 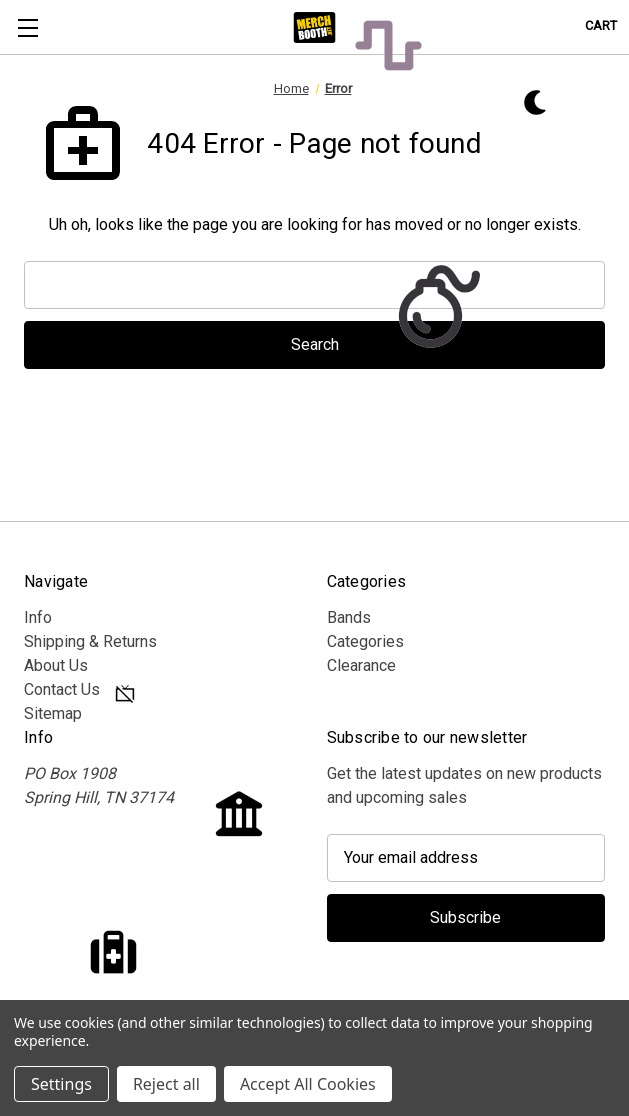 What do you see at coordinates (83, 143) in the screenshot?
I see `access medical or health services` at bounding box center [83, 143].